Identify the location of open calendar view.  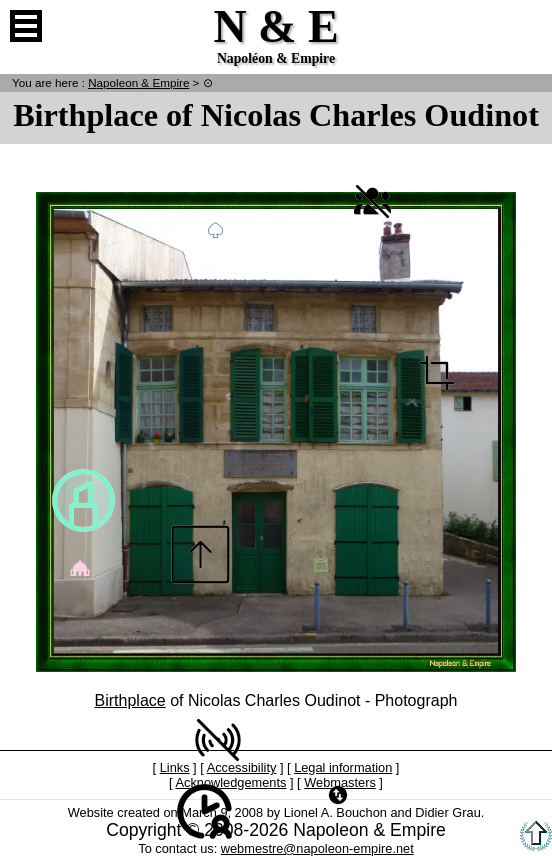
(321, 565).